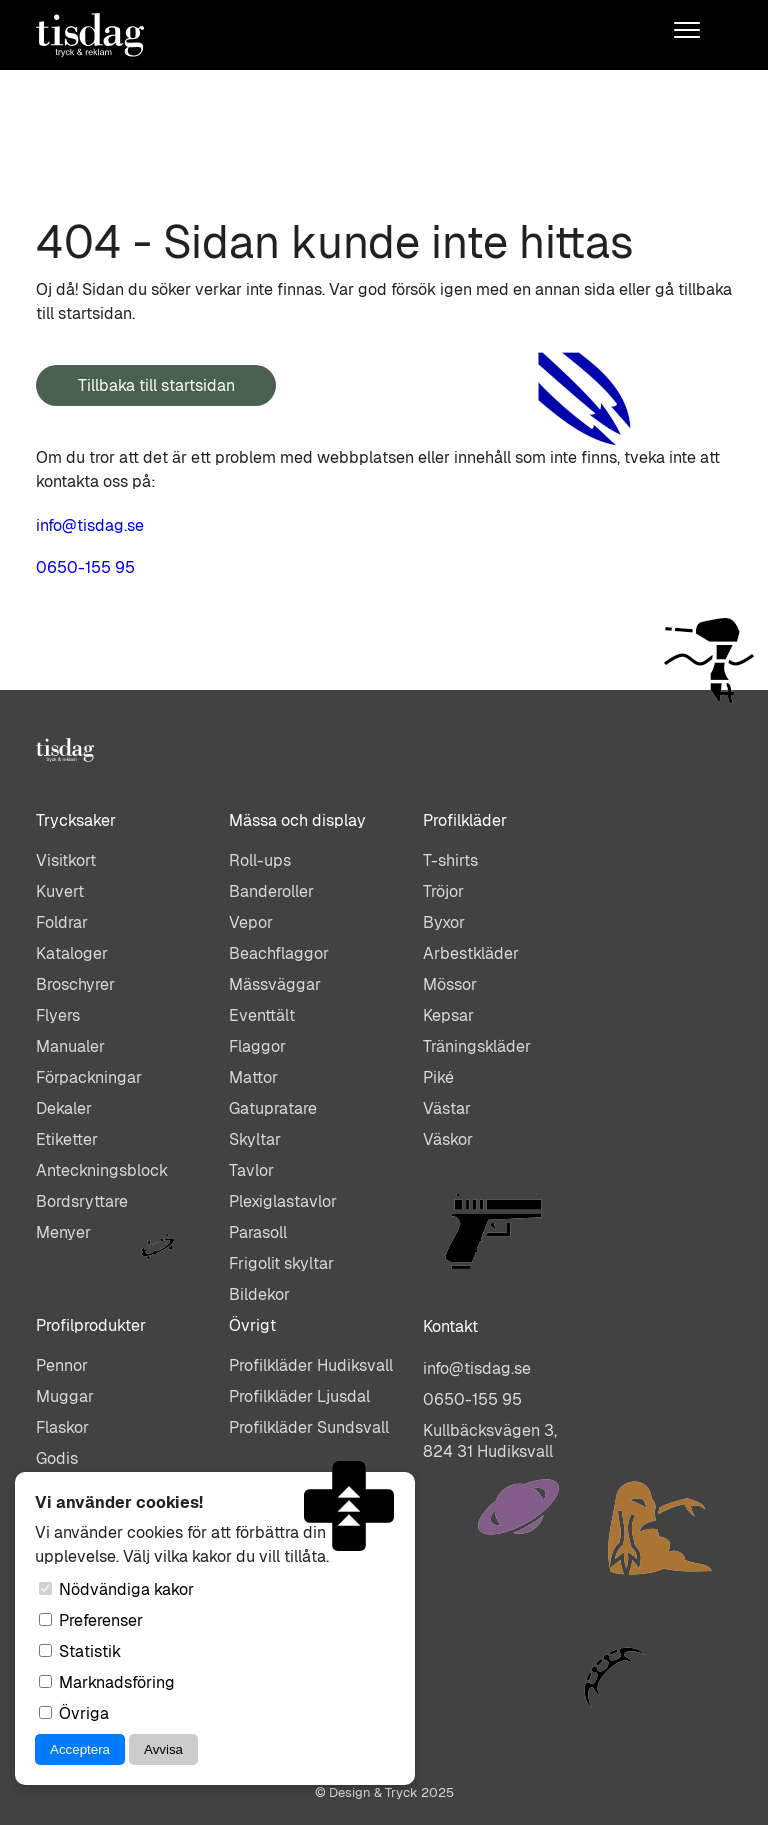 The height and width of the screenshot is (1825, 768). What do you see at coordinates (660, 1528) in the screenshot?
I see `slug creature enemy in a game interface` at bounding box center [660, 1528].